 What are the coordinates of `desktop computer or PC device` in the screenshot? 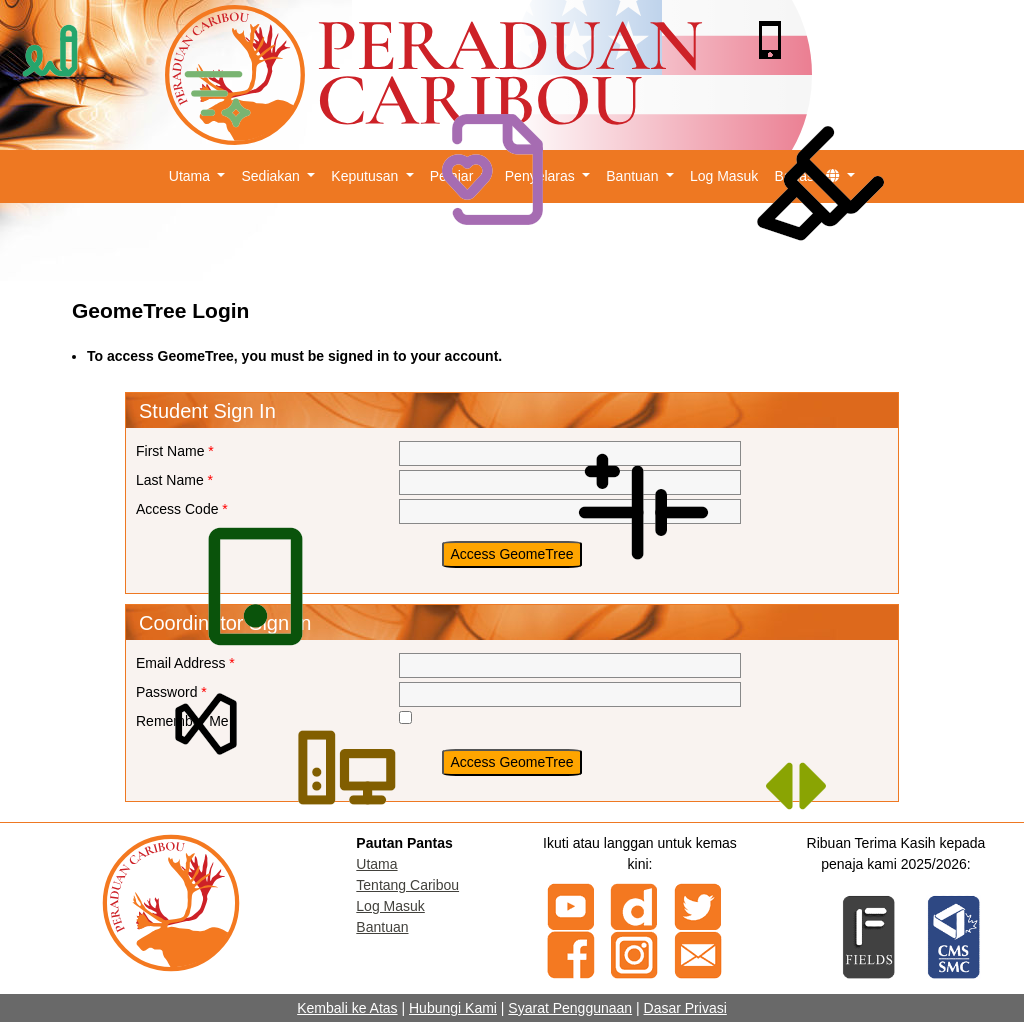 It's located at (344, 767).